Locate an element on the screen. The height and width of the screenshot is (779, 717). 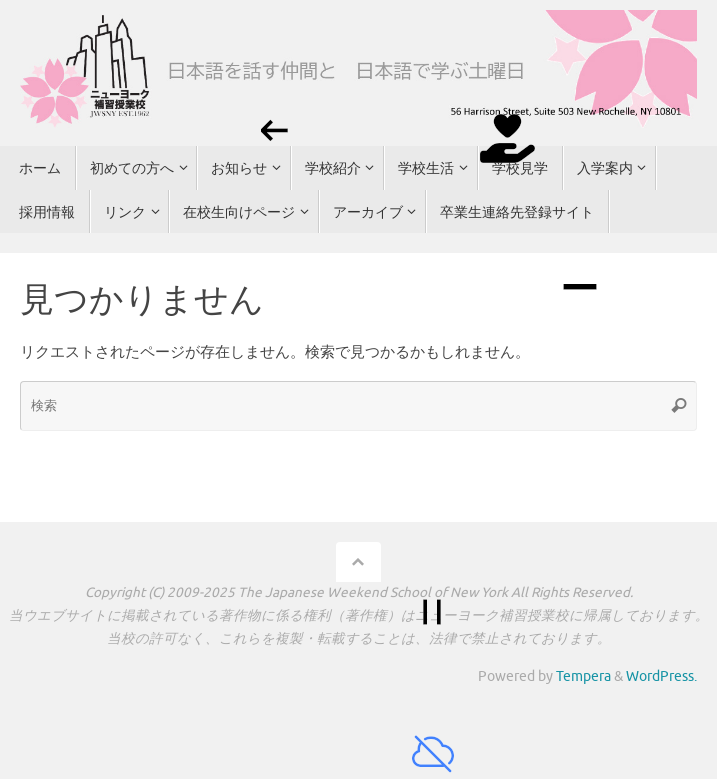
go back to the previous screen is located at coordinates (276, 131).